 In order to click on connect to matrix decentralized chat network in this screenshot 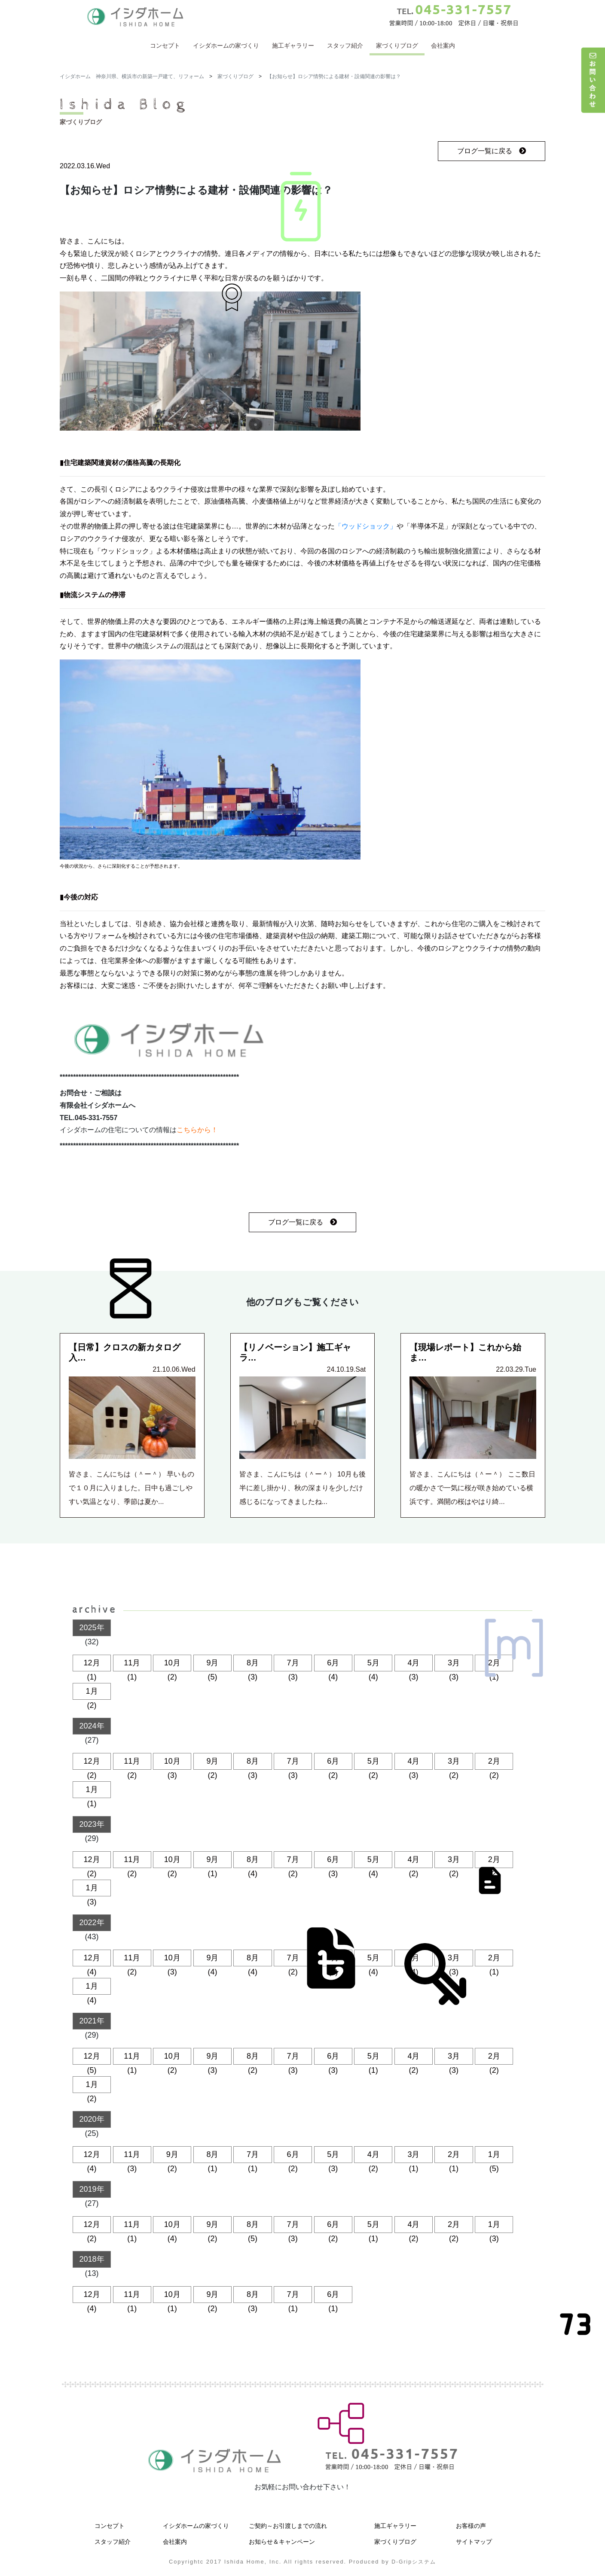, I will do `click(514, 1648)`.